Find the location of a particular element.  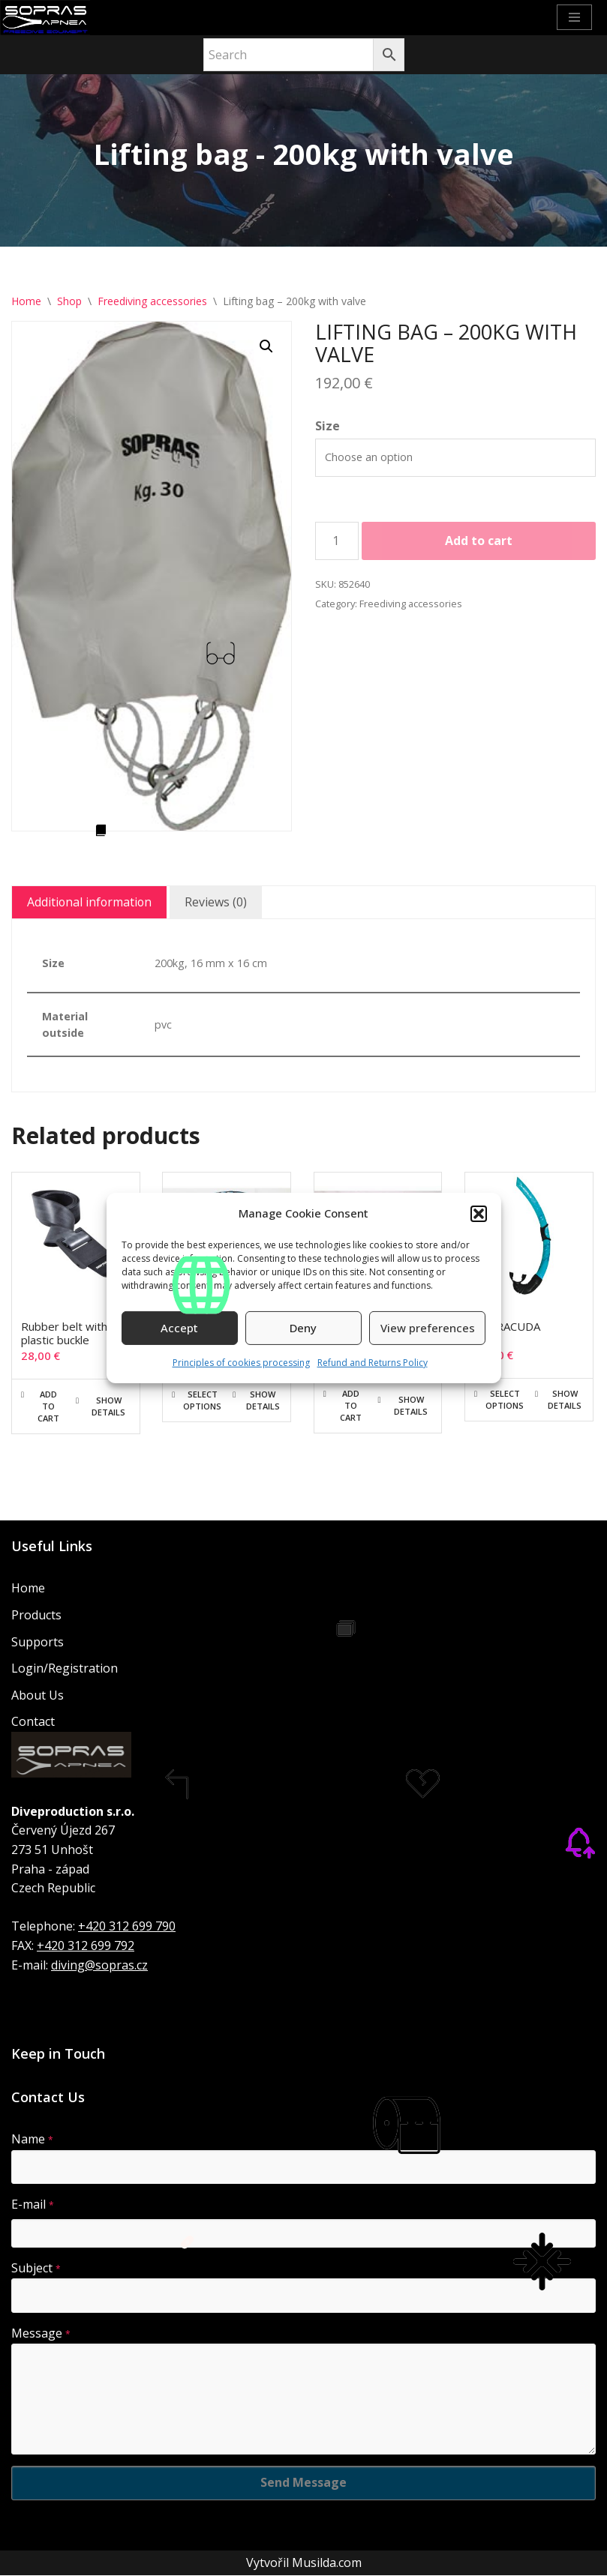

upload or export notification settings is located at coordinates (578, 1842).